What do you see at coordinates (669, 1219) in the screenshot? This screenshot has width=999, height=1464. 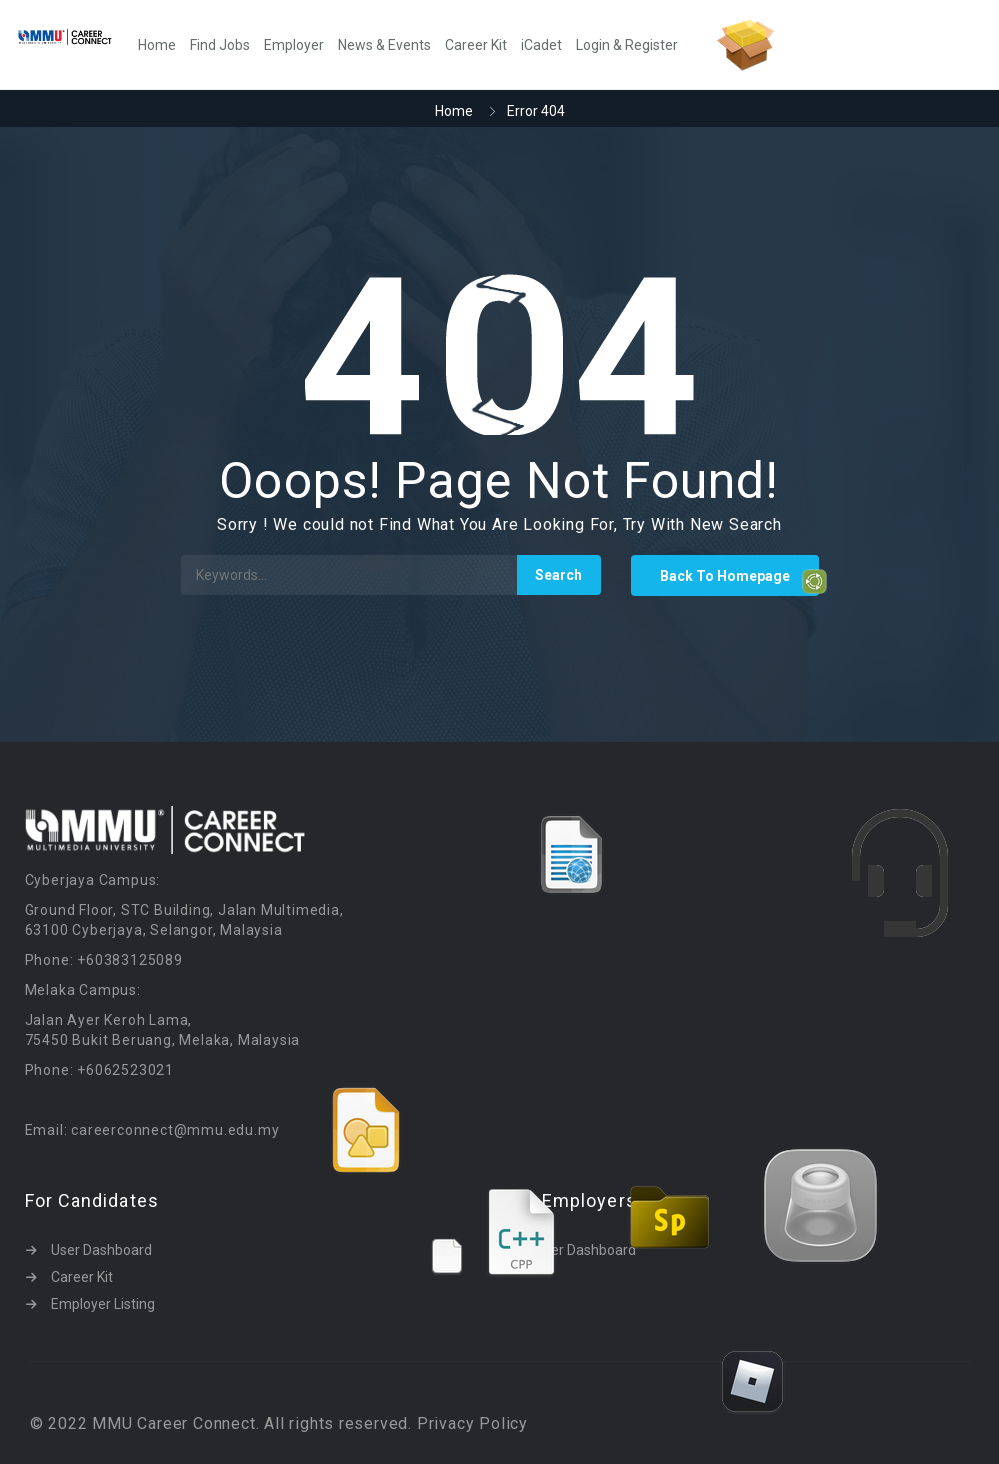 I see `open folder containing adobe spark projects` at bounding box center [669, 1219].